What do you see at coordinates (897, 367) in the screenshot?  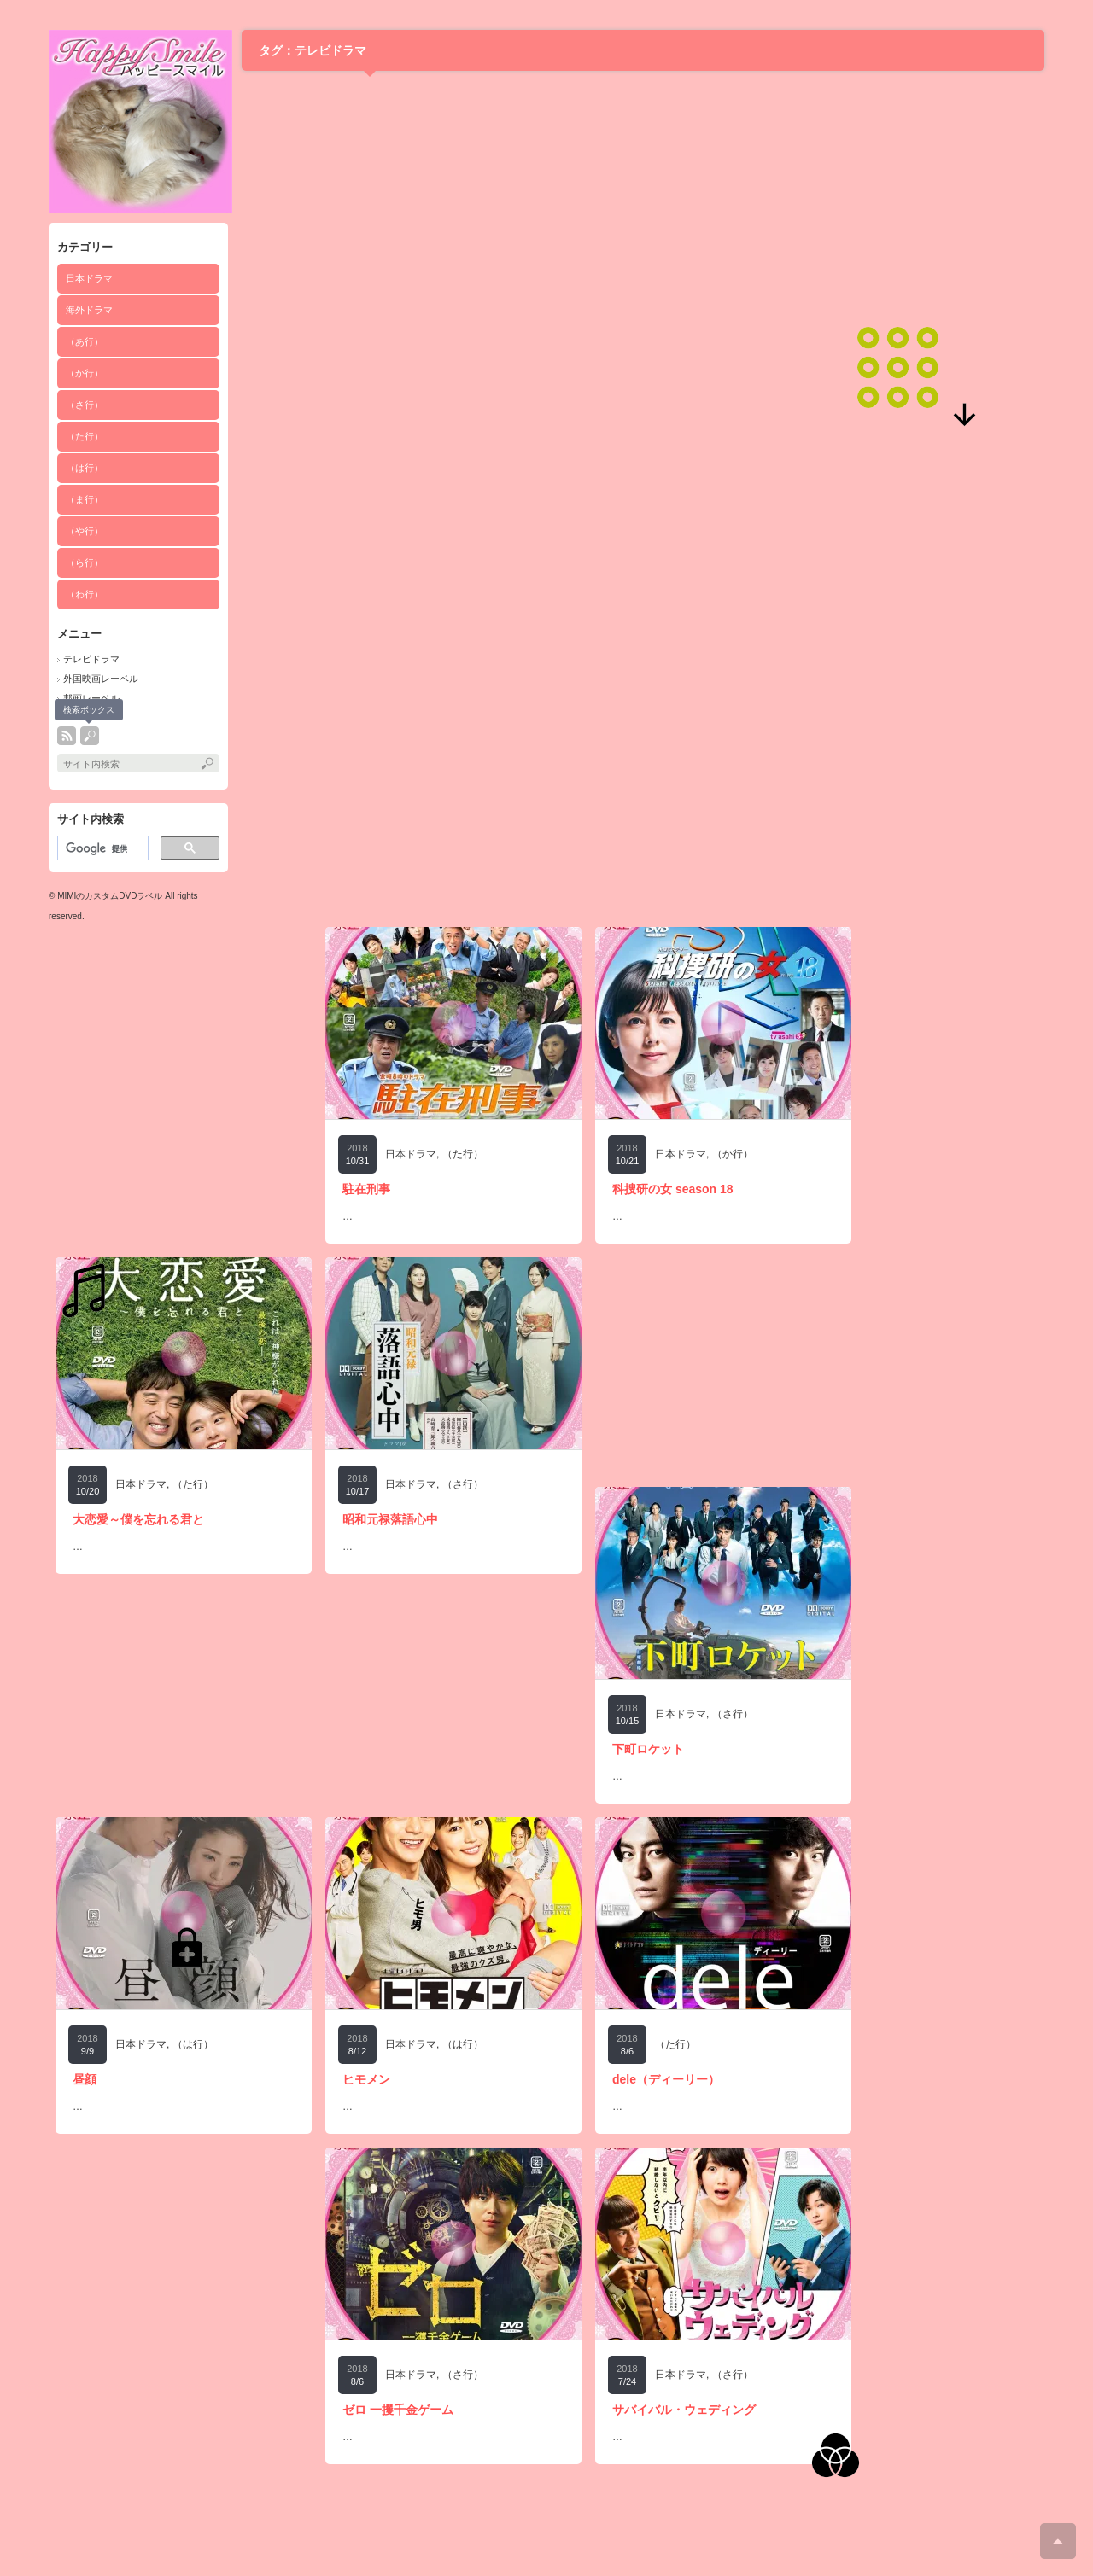 I see `open the app drawer or menu` at bounding box center [897, 367].